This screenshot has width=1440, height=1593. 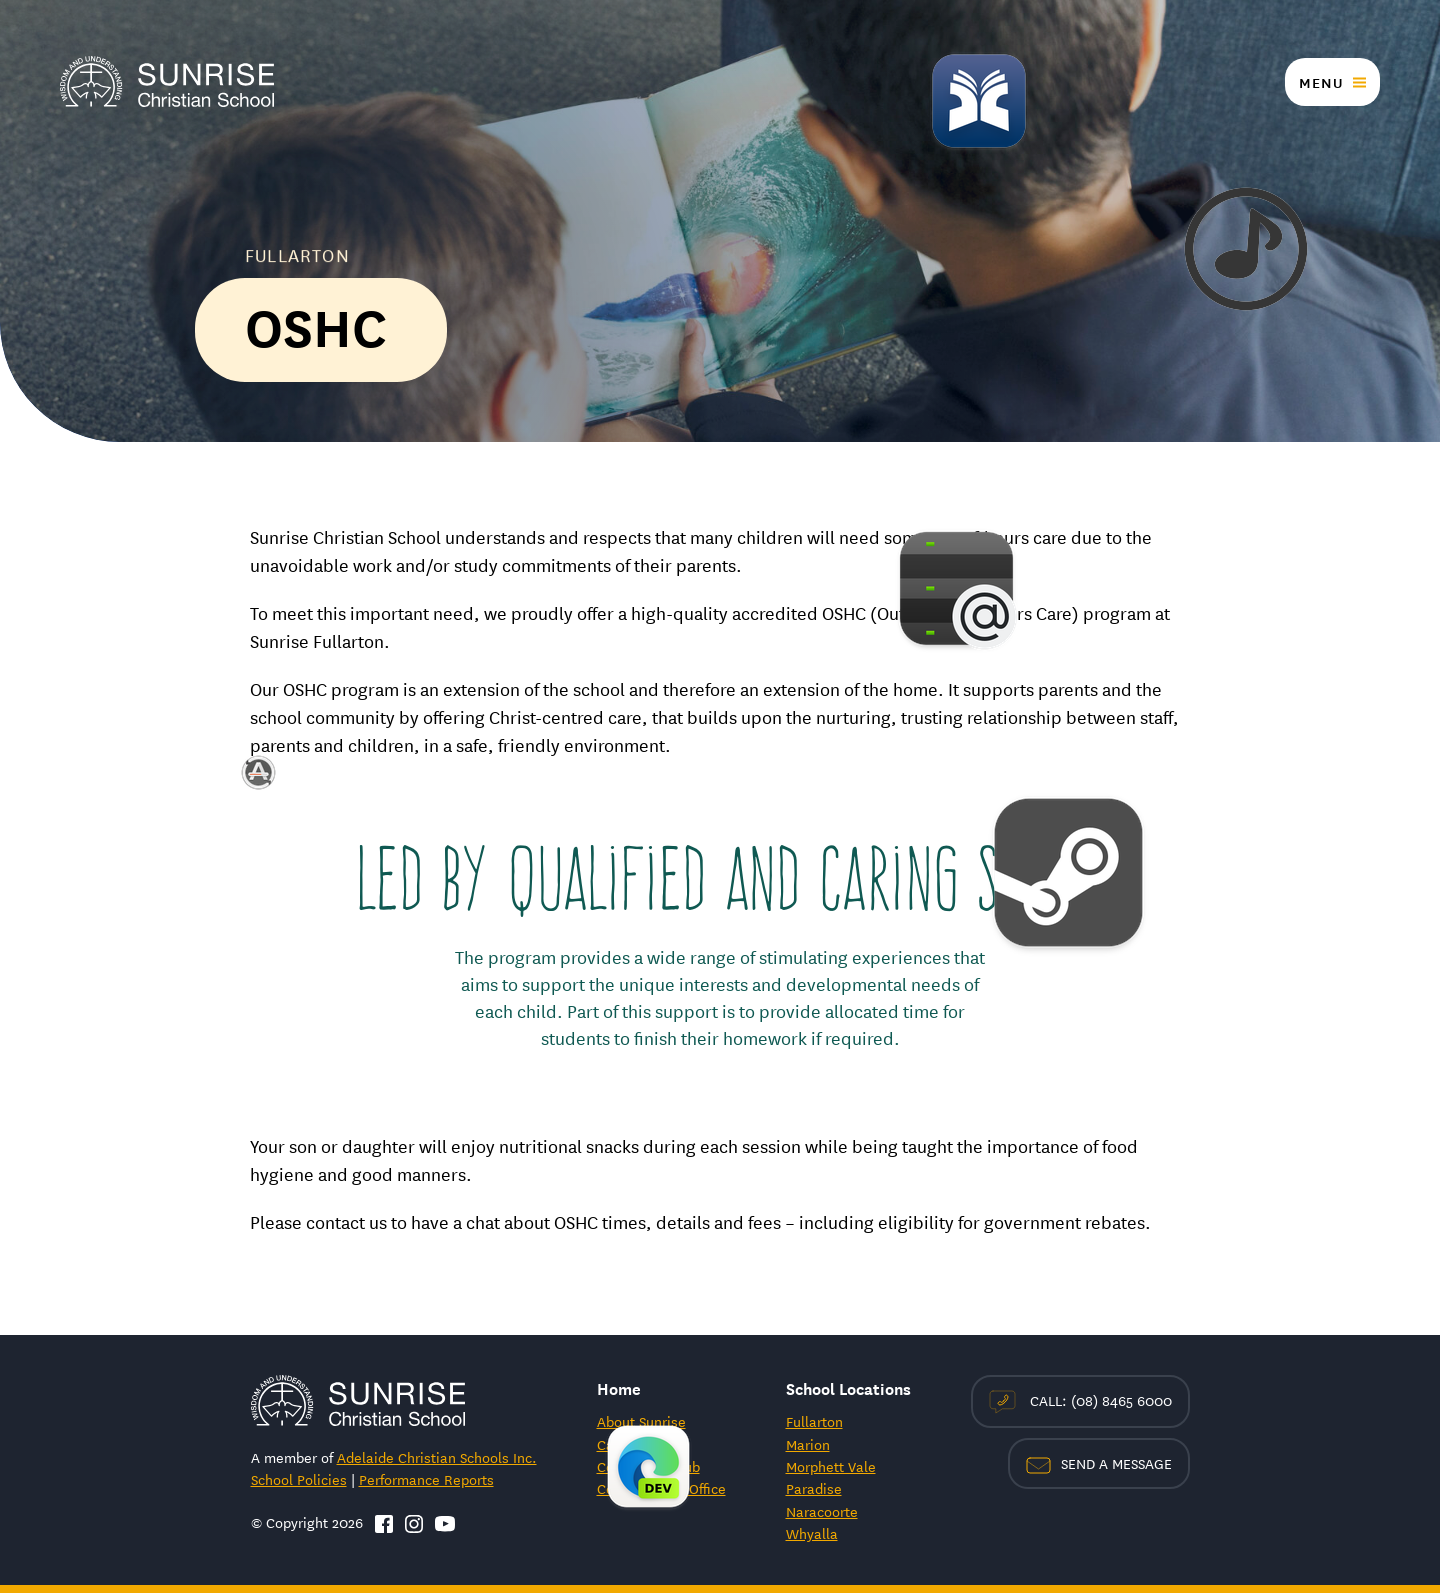 I want to click on open JabRef reference manager, so click(x=979, y=101).